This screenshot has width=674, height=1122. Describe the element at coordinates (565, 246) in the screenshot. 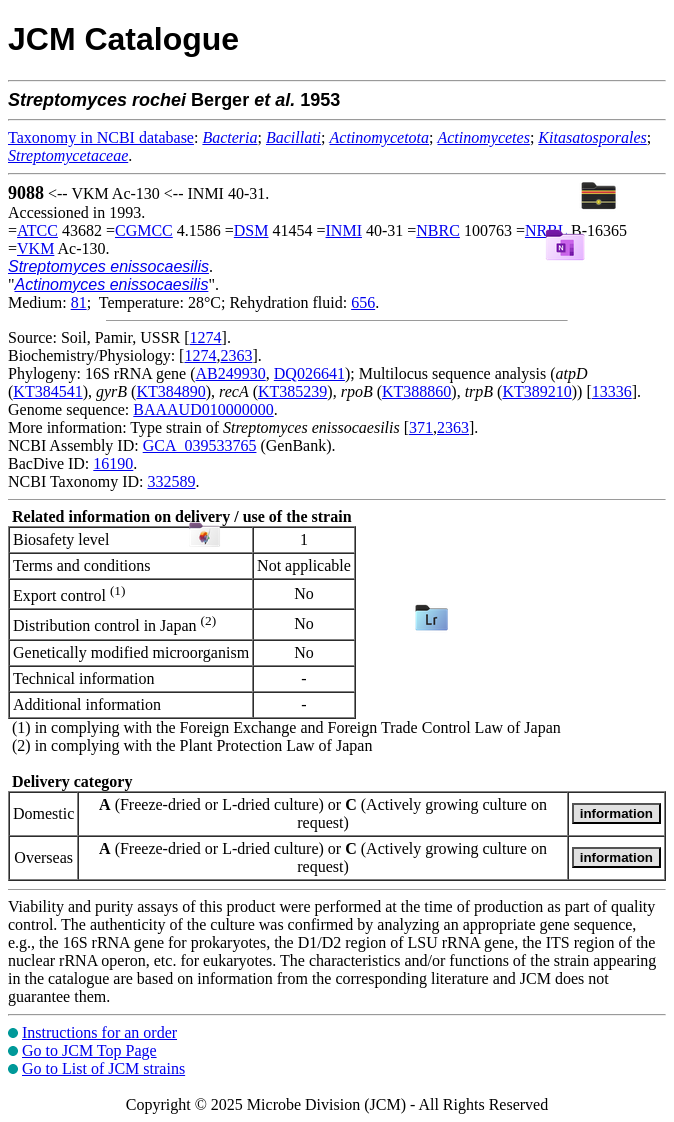

I see `open folder containing Microsoft OneNote files` at that location.